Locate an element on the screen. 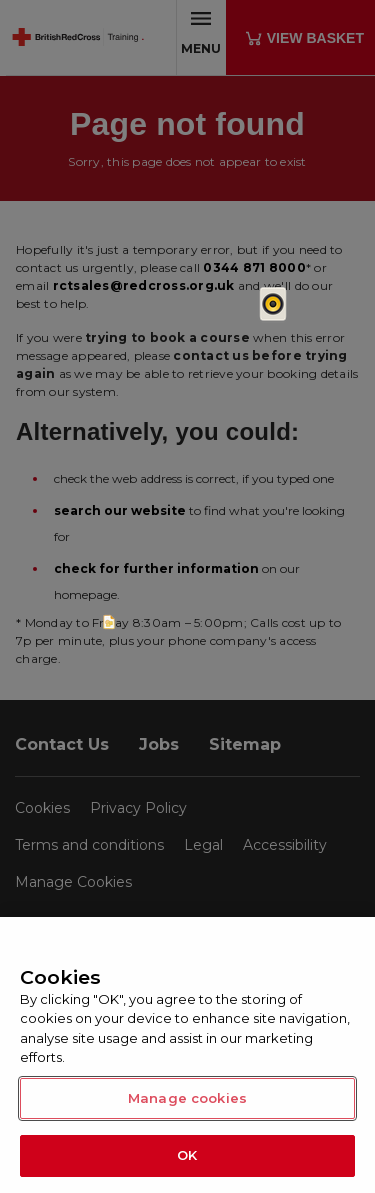 The image size is (375, 1193). open an opendocument graphics template file is located at coordinates (109, 622).